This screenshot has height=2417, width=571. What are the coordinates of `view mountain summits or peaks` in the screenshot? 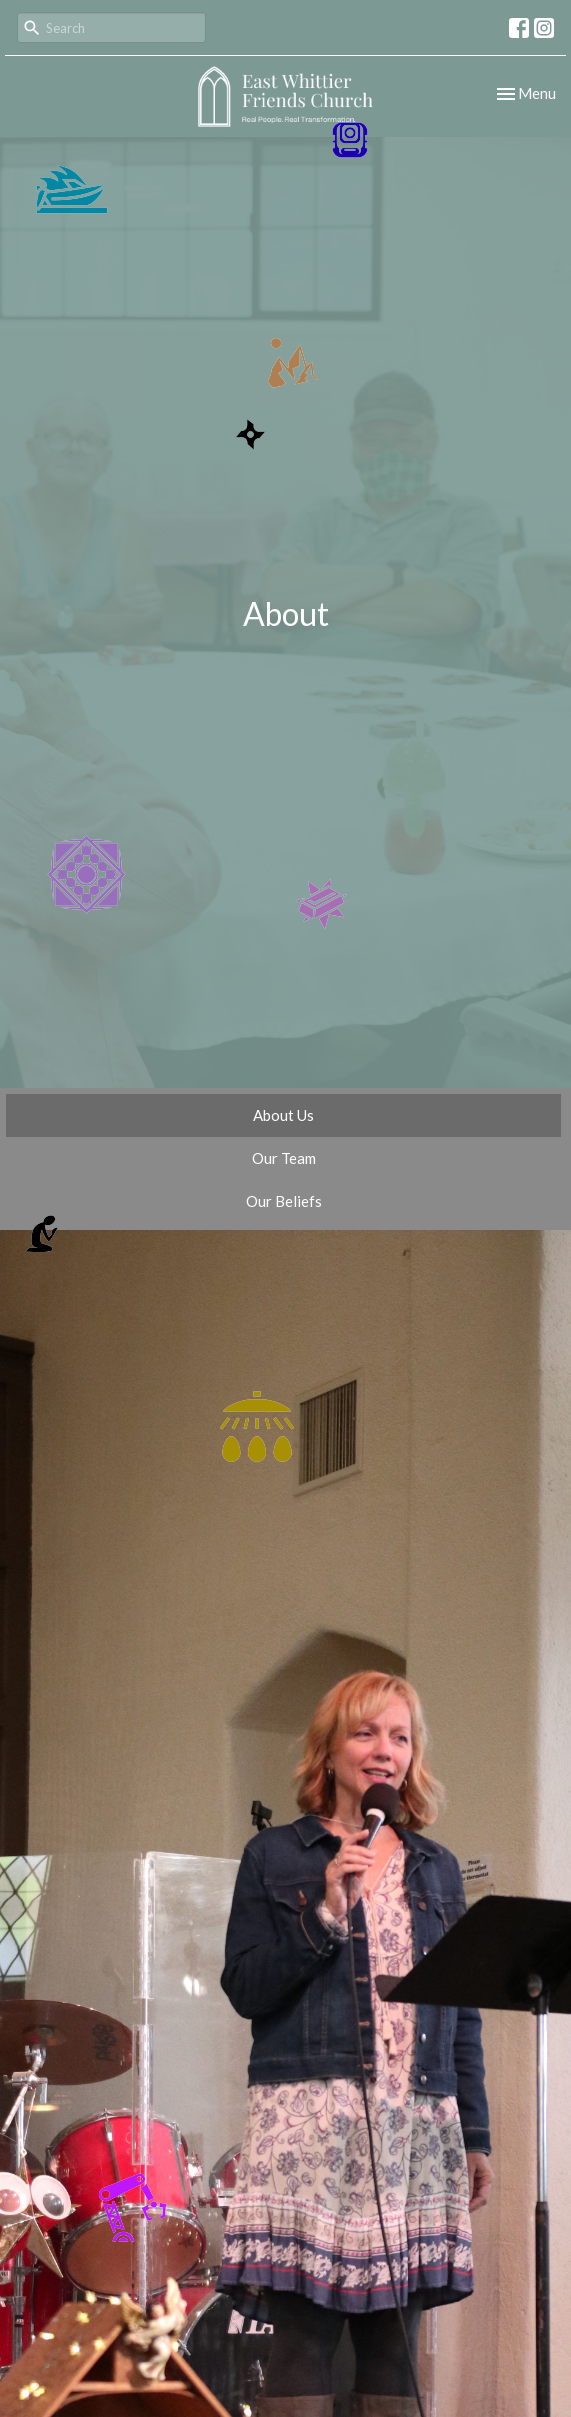 It's located at (293, 363).